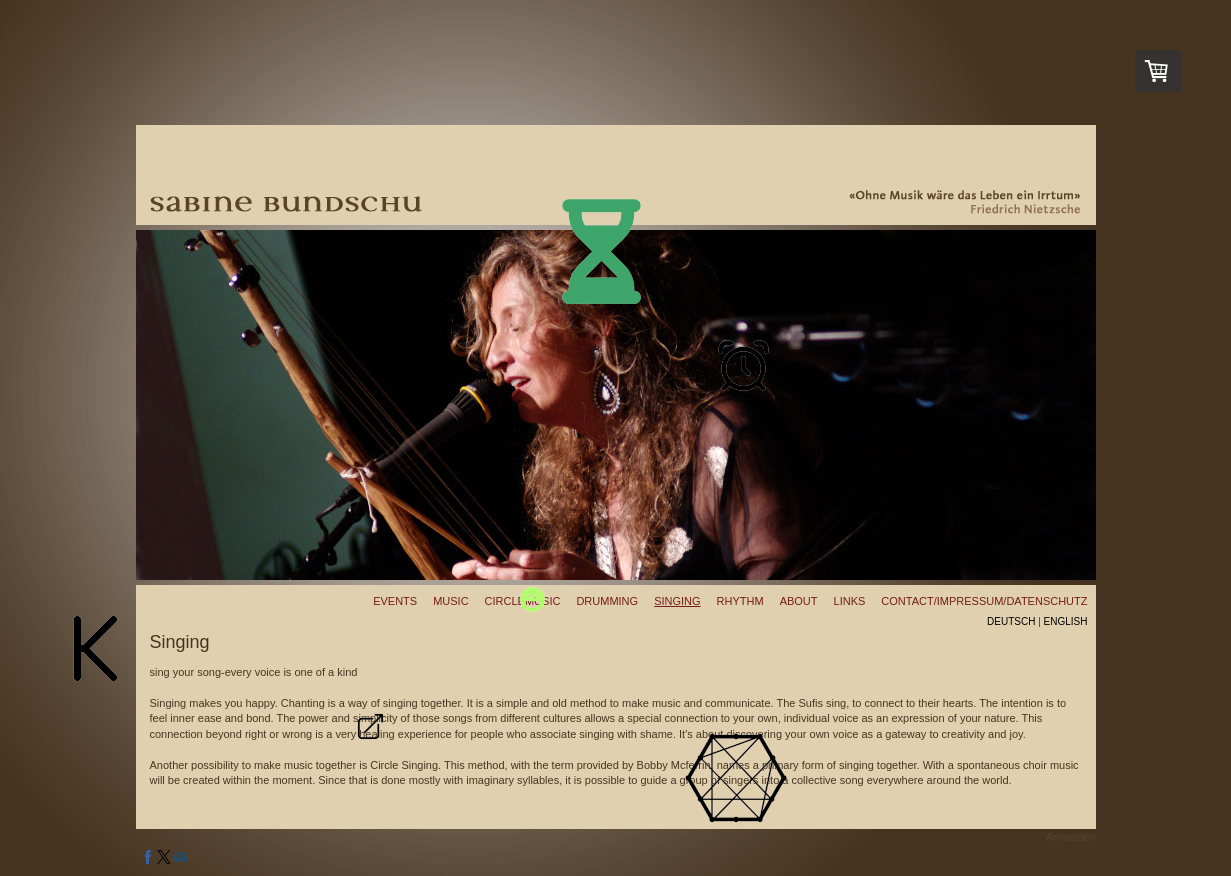 The image size is (1231, 876). Describe the element at coordinates (743, 365) in the screenshot. I see `set or manage alarms` at that location.